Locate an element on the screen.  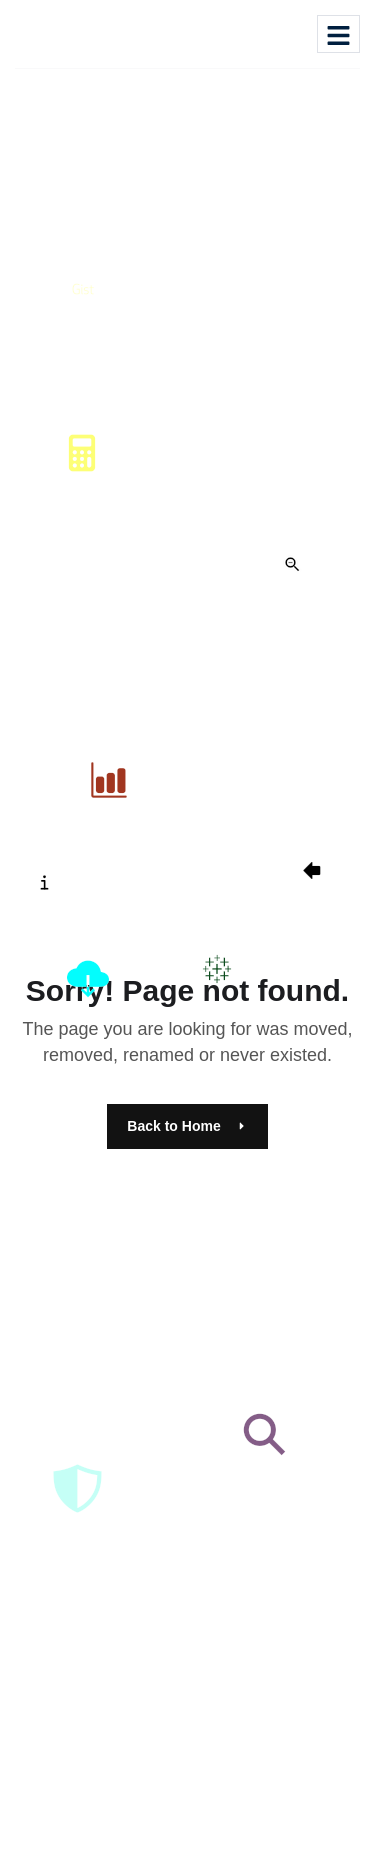
open github gist to share code snippets is located at coordinates (83, 289).